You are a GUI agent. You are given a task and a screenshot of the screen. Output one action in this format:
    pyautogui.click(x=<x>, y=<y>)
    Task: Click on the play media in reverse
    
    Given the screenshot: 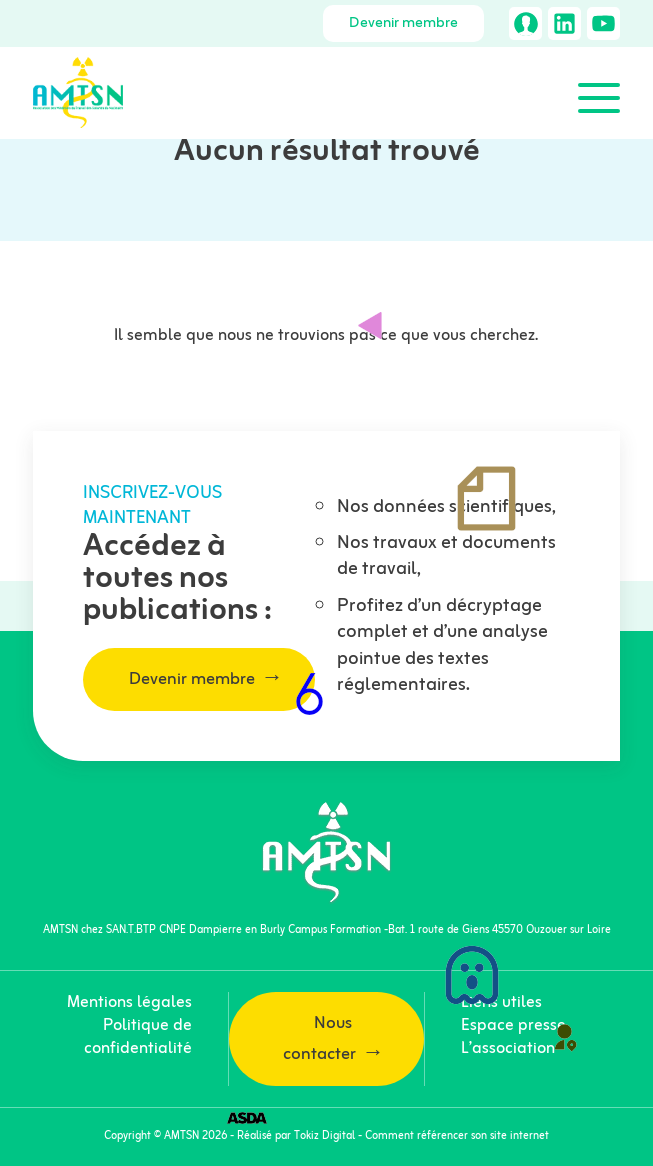 What is the action you would take?
    pyautogui.click(x=371, y=325)
    